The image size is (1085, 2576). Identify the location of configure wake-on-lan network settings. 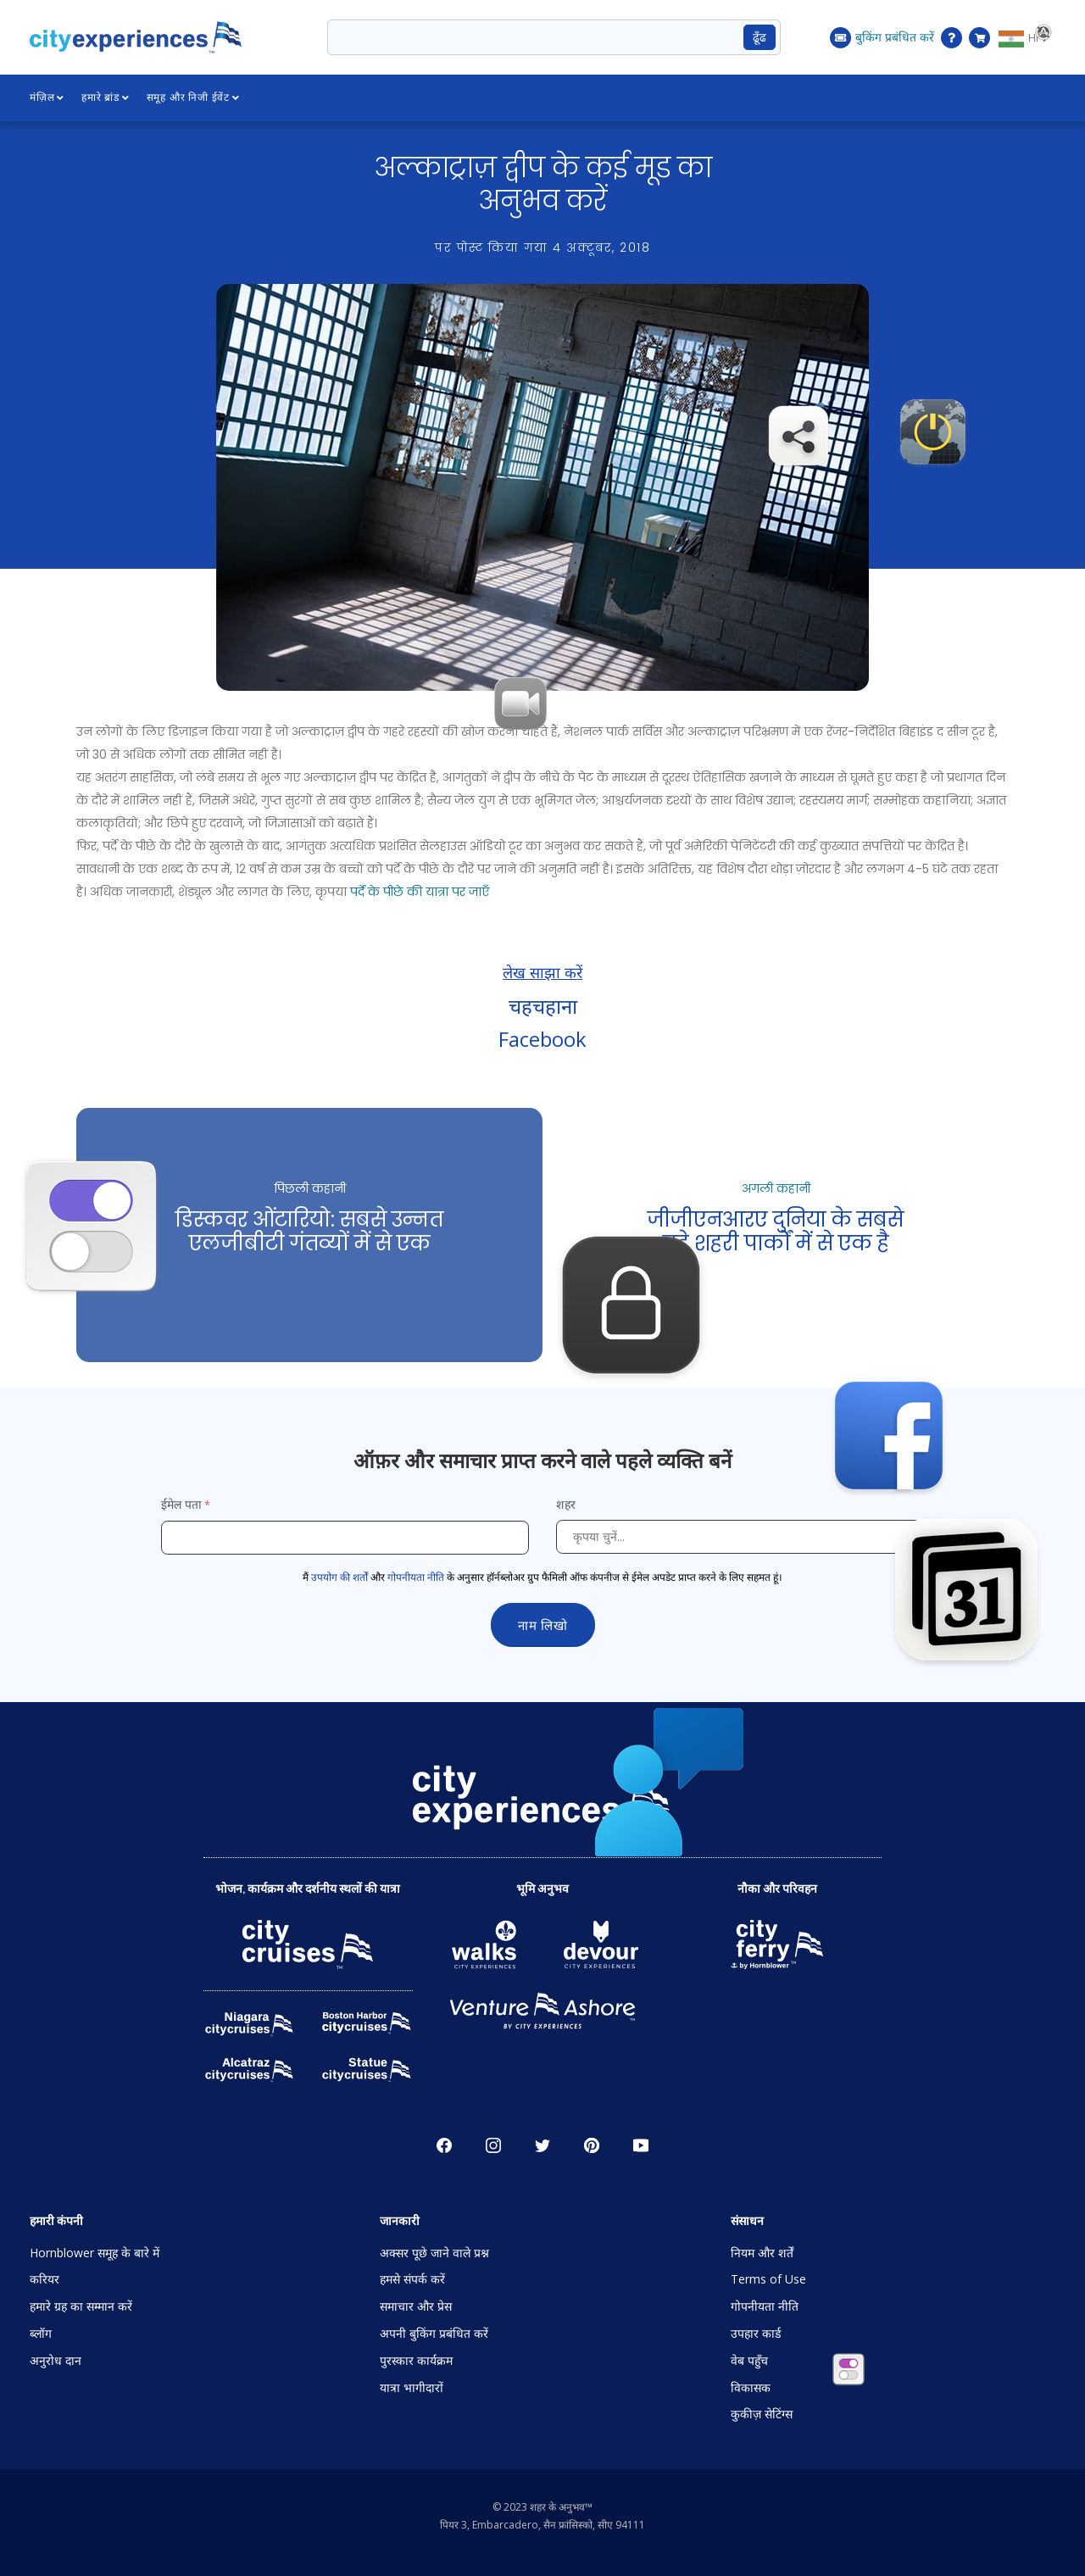
(932, 431).